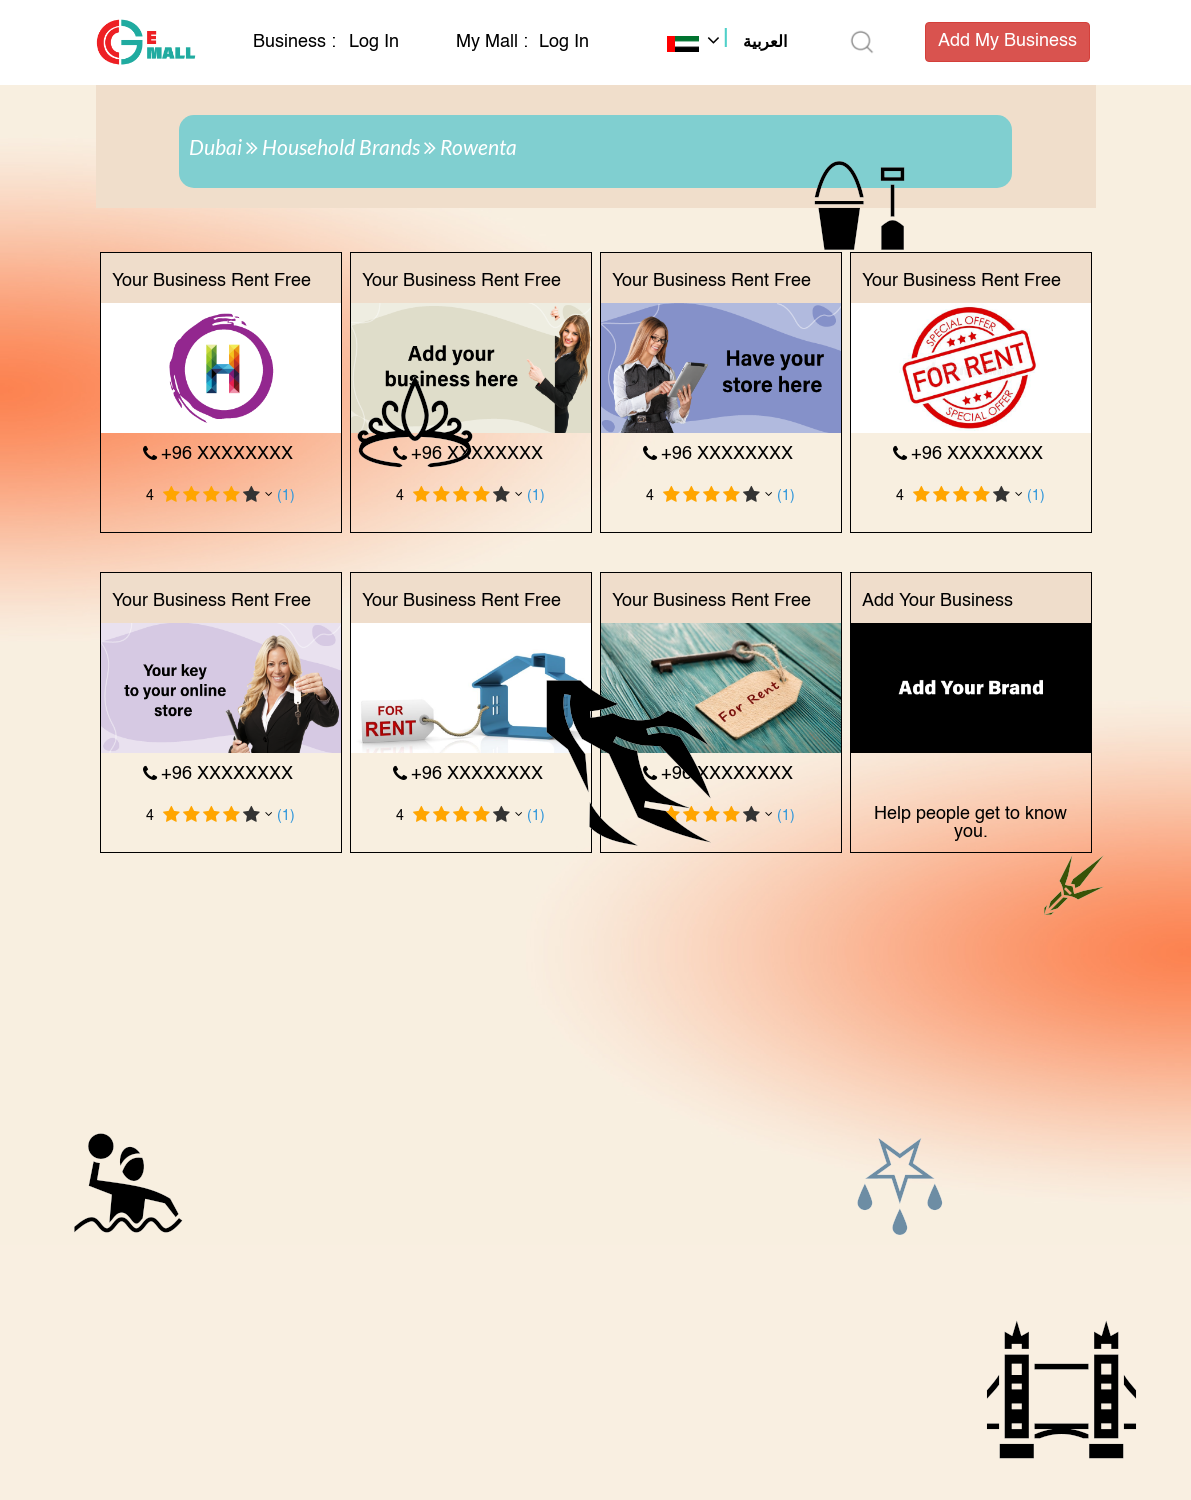 The image size is (1191, 1500). What do you see at coordinates (629, 762) in the screenshot?
I see `a plant root or organic growth element` at bounding box center [629, 762].